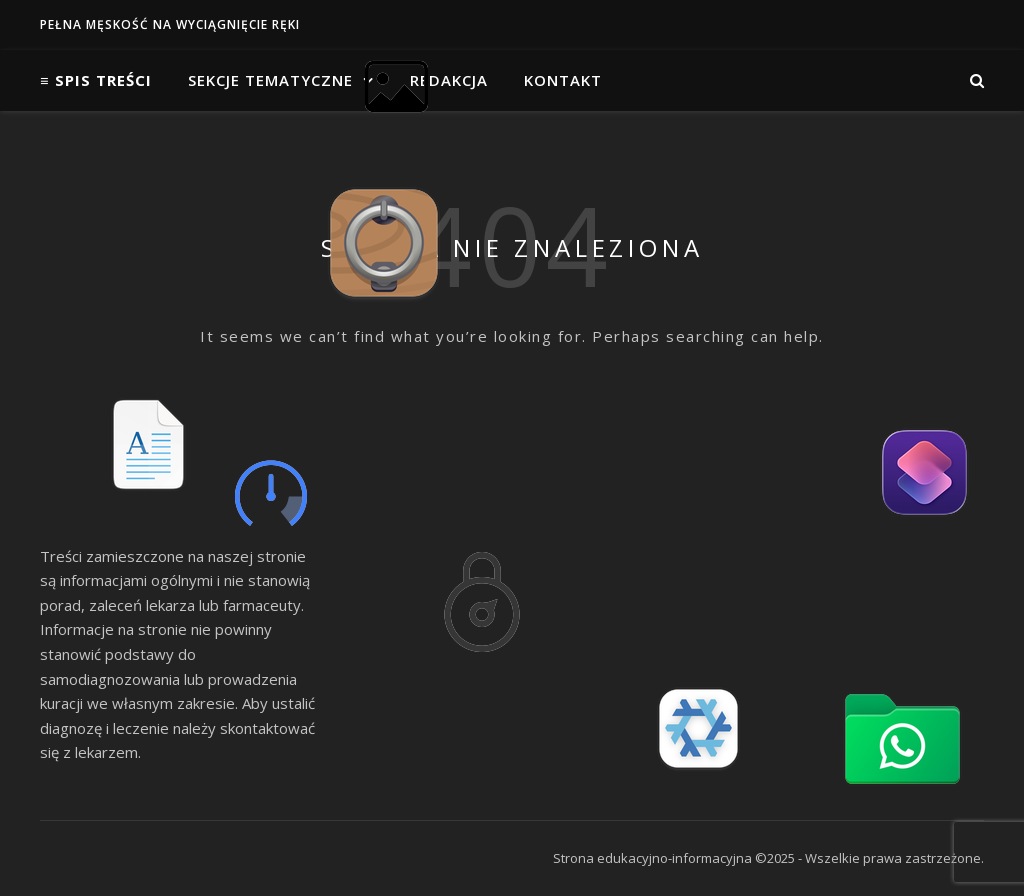  I want to click on preview image or photo settings, so click(396, 88).